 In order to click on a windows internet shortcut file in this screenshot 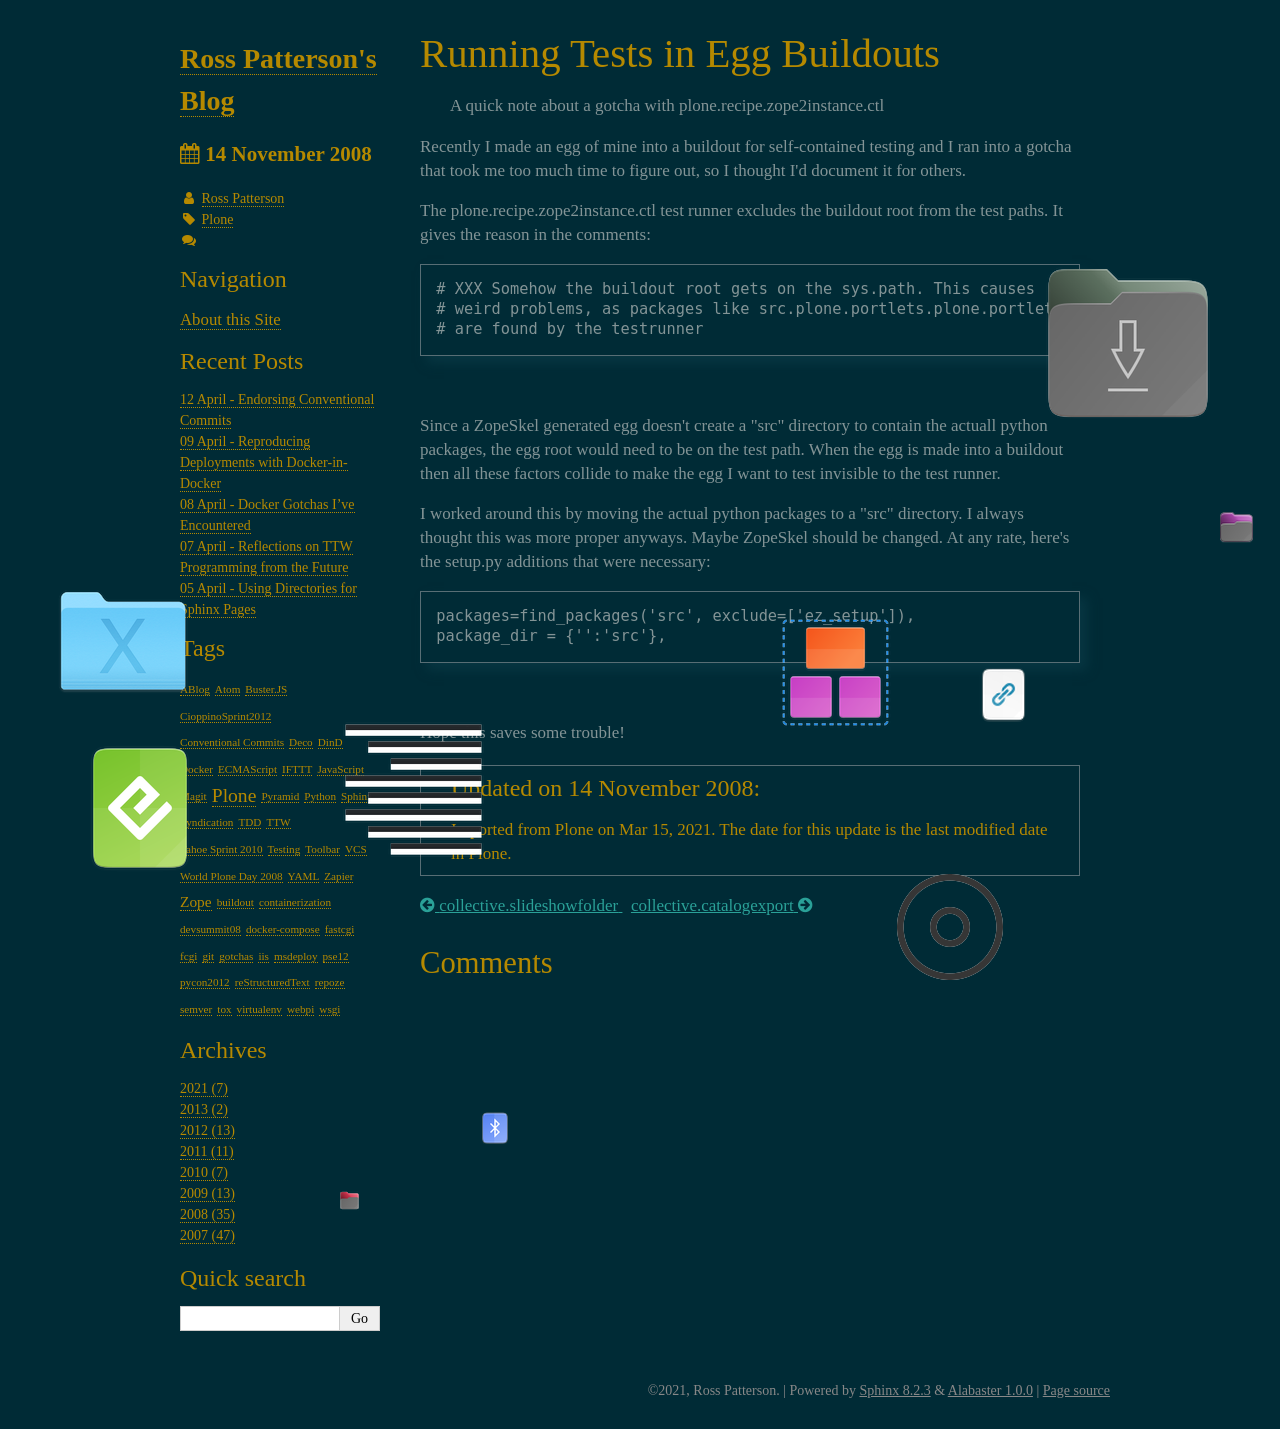, I will do `click(1003, 694)`.